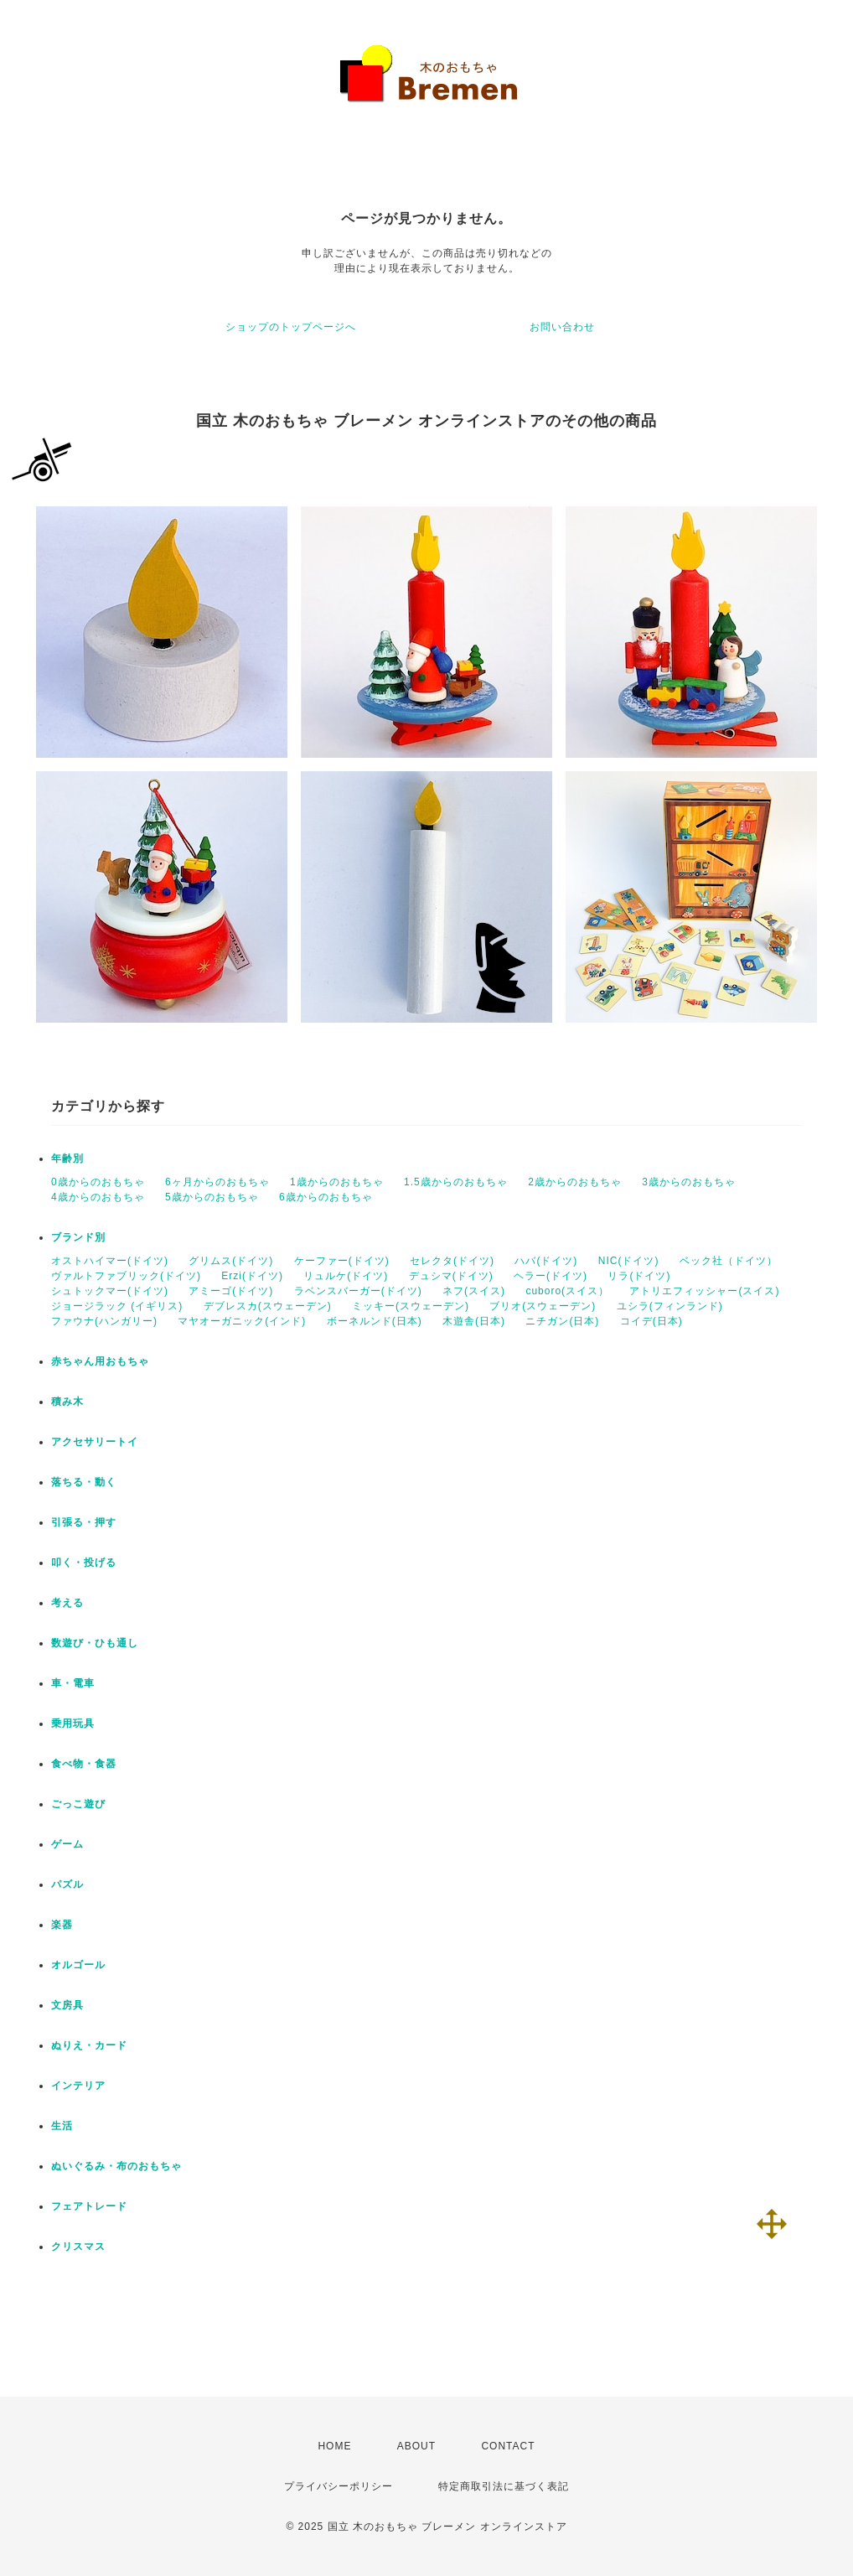 The width and height of the screenshot is (853, 2576). What do you see at coordinates (43, 451) in the screenshot?
I see `artillery unit or weapon in a strategy game` at bounding box center [43, 451].